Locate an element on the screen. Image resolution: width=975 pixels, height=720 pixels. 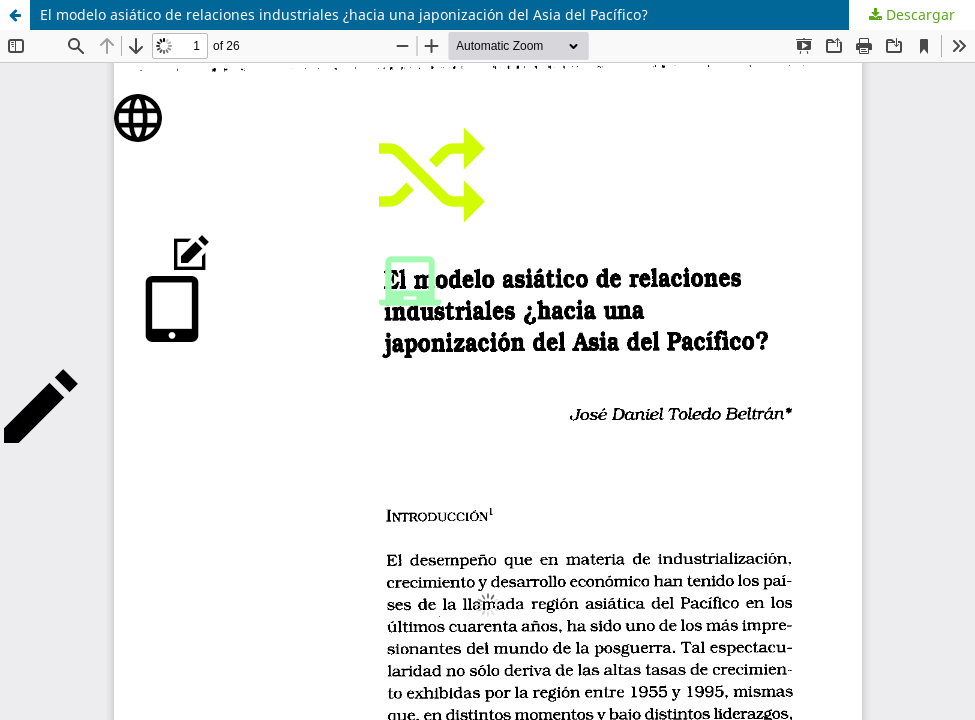
compose a new message or document is located at coordinates (191, 252).